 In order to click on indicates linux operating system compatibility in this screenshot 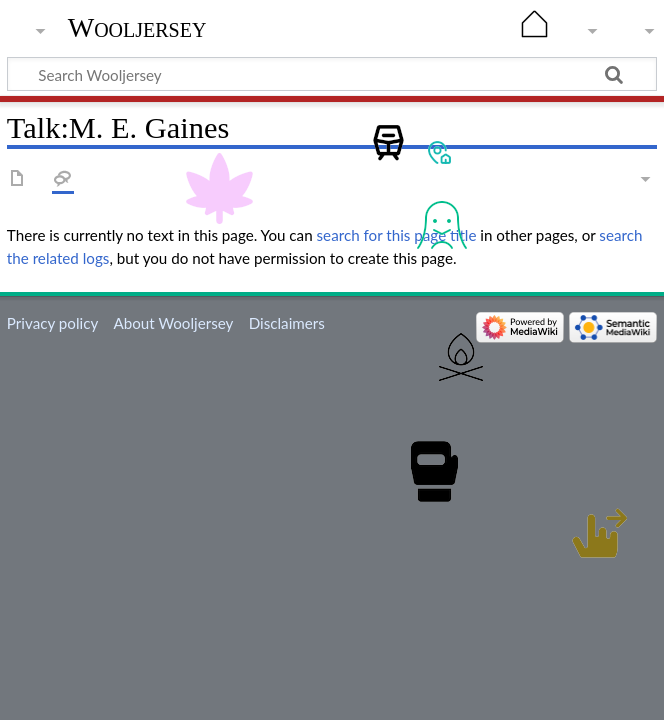, I will do `click(442, 228)`.